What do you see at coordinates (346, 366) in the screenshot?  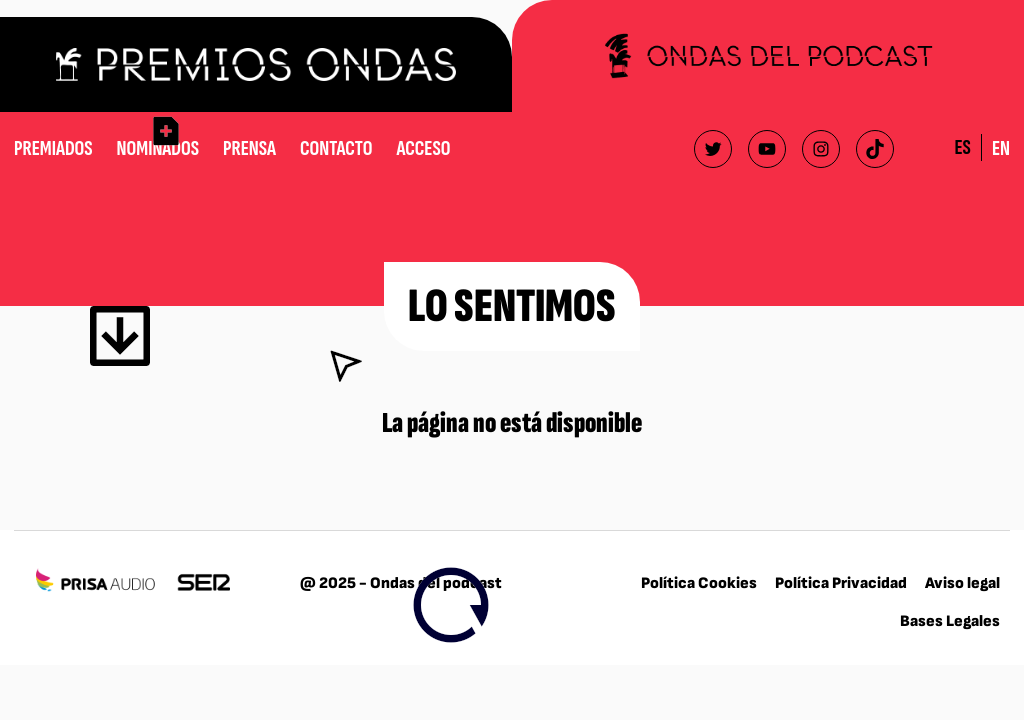 I see `tap to navigate to this location` at bounding box center [346, 366].